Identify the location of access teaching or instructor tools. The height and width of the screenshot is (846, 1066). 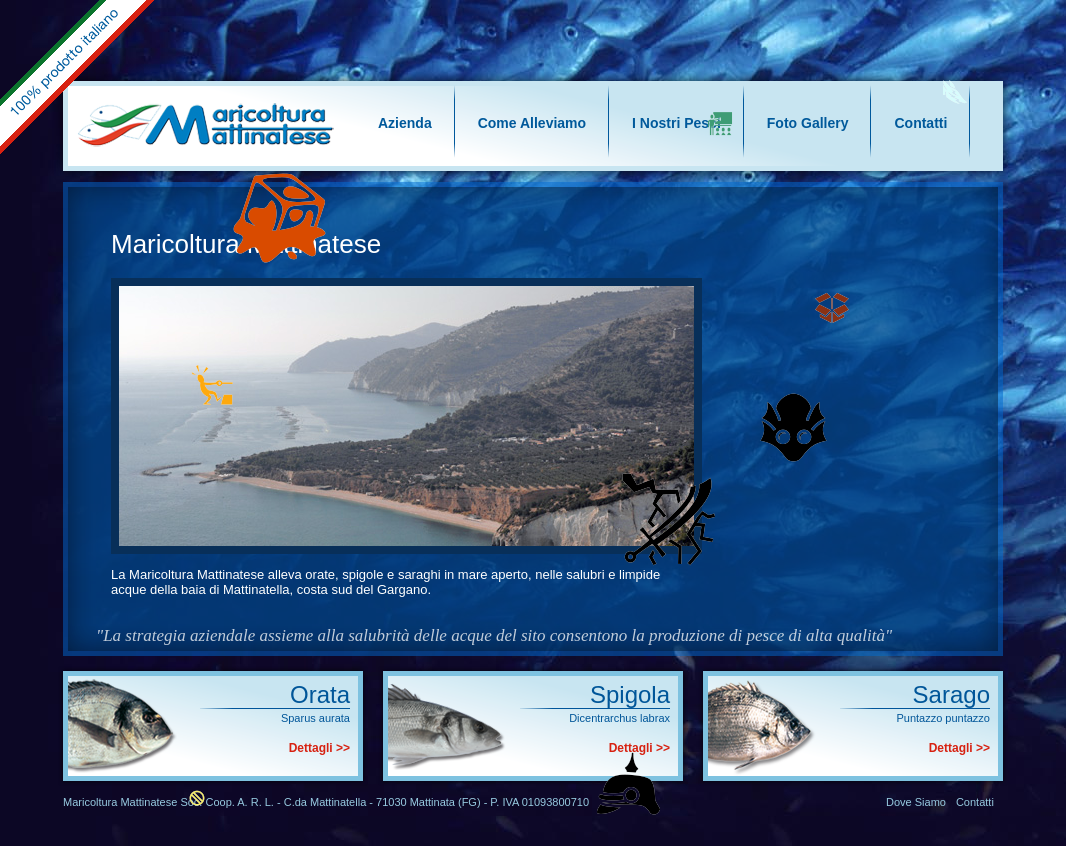
(720, 123).